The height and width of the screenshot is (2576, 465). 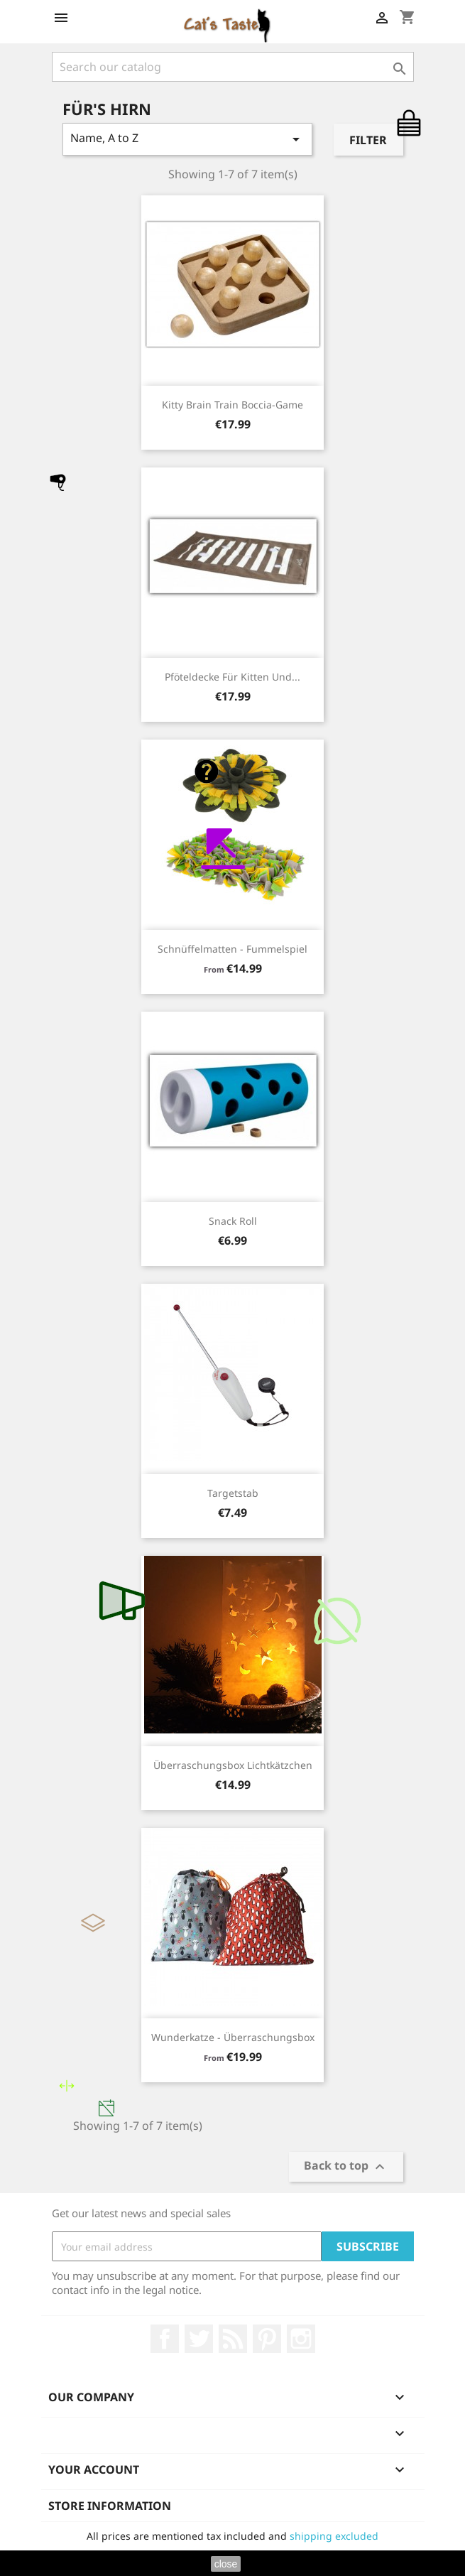 I want to click on make an announcement or broadcast, so click(x=120, y=1602).